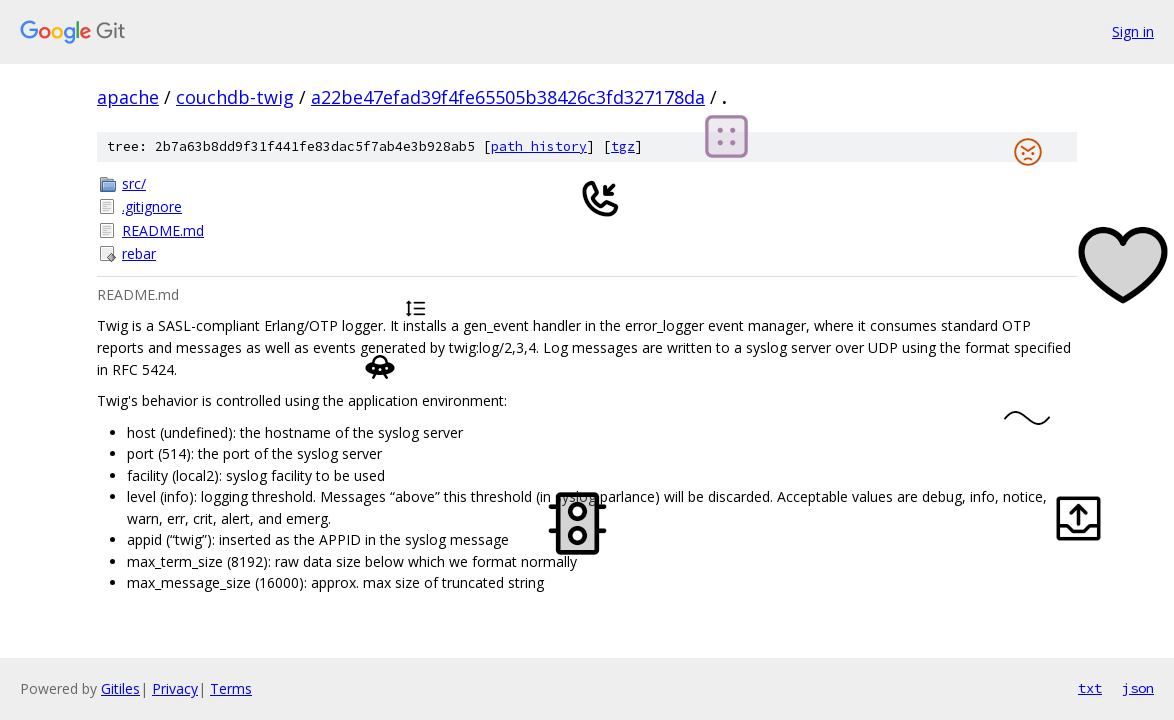  Describe the element at coordinates (1078, 518) in the screenshot. I see `upload a file from your device` at that location.